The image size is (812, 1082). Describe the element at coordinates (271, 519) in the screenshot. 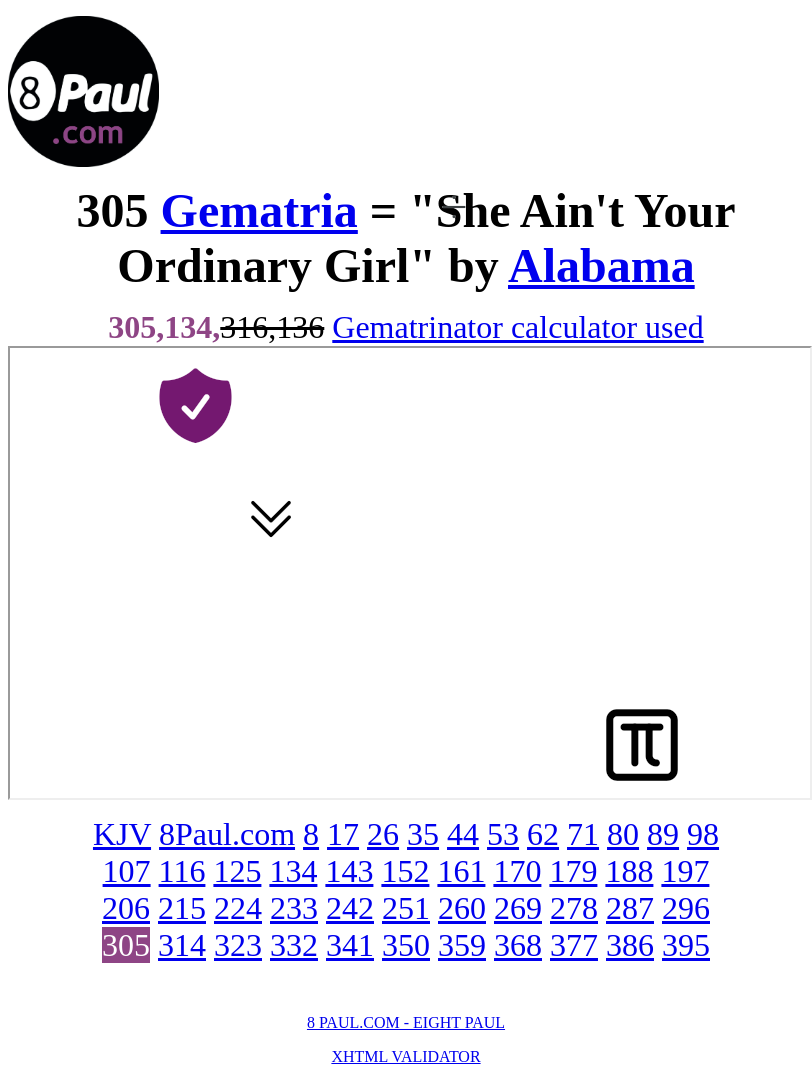

I see `scroll down or view more content below` at that location.